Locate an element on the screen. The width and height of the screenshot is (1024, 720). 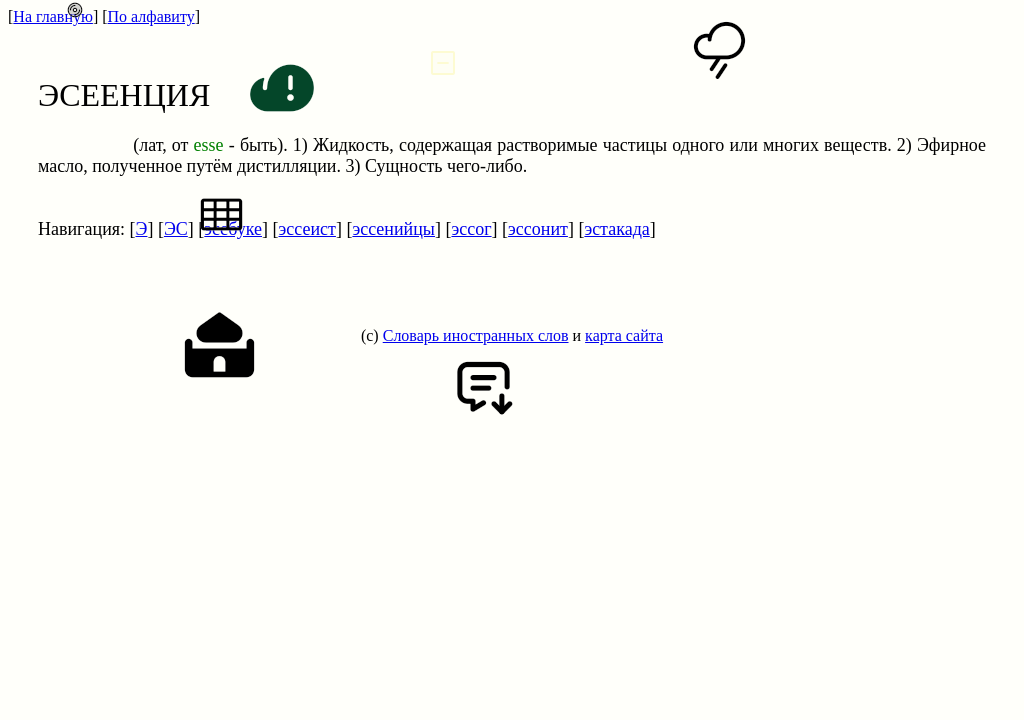
access music or audio library is located at coordinates (75, 10).